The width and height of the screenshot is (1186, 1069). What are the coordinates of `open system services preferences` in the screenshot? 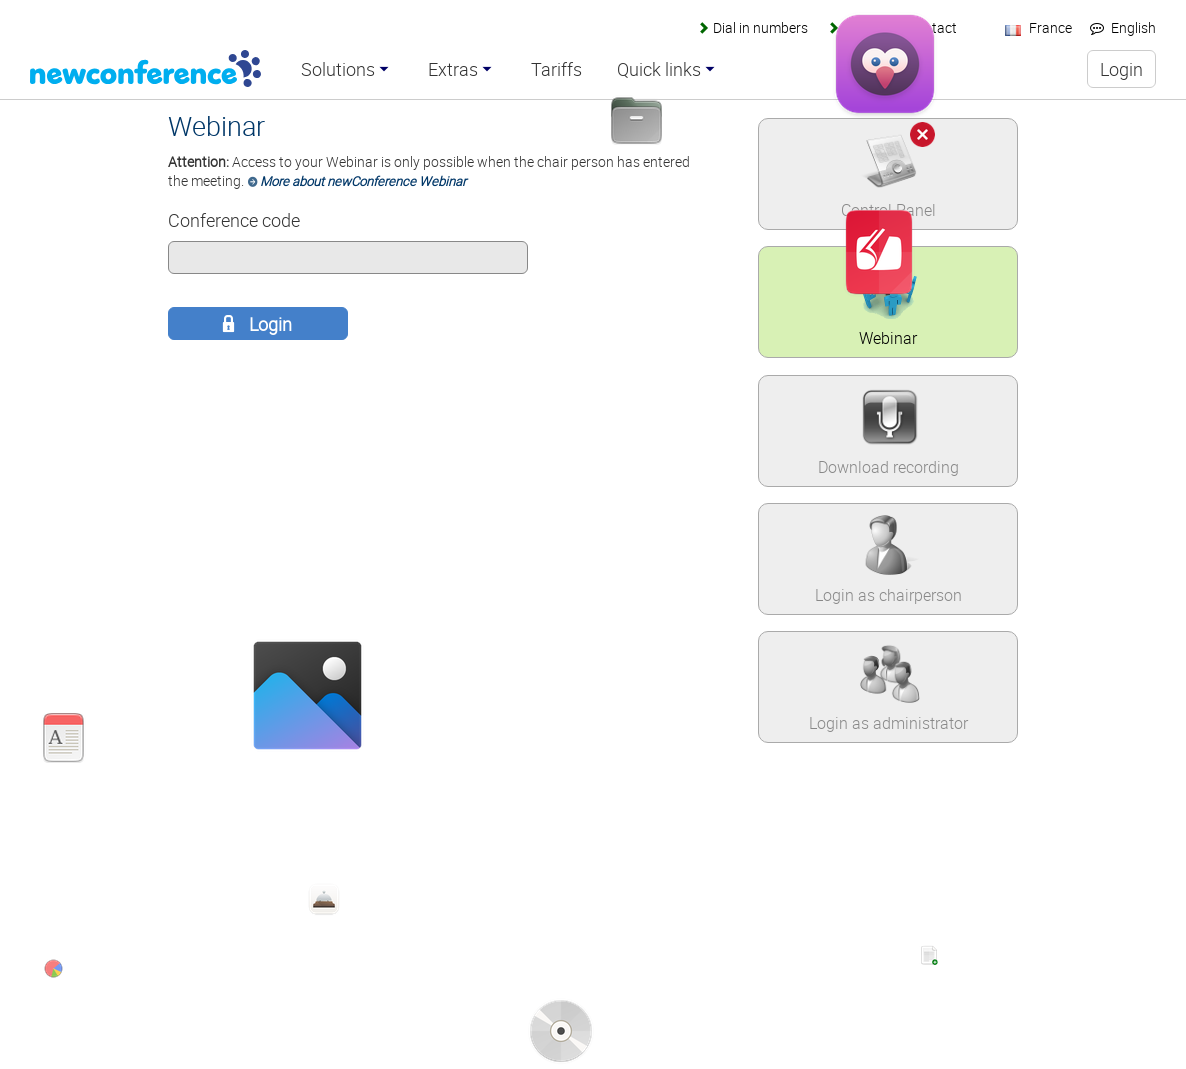 It's located at (324, 899).